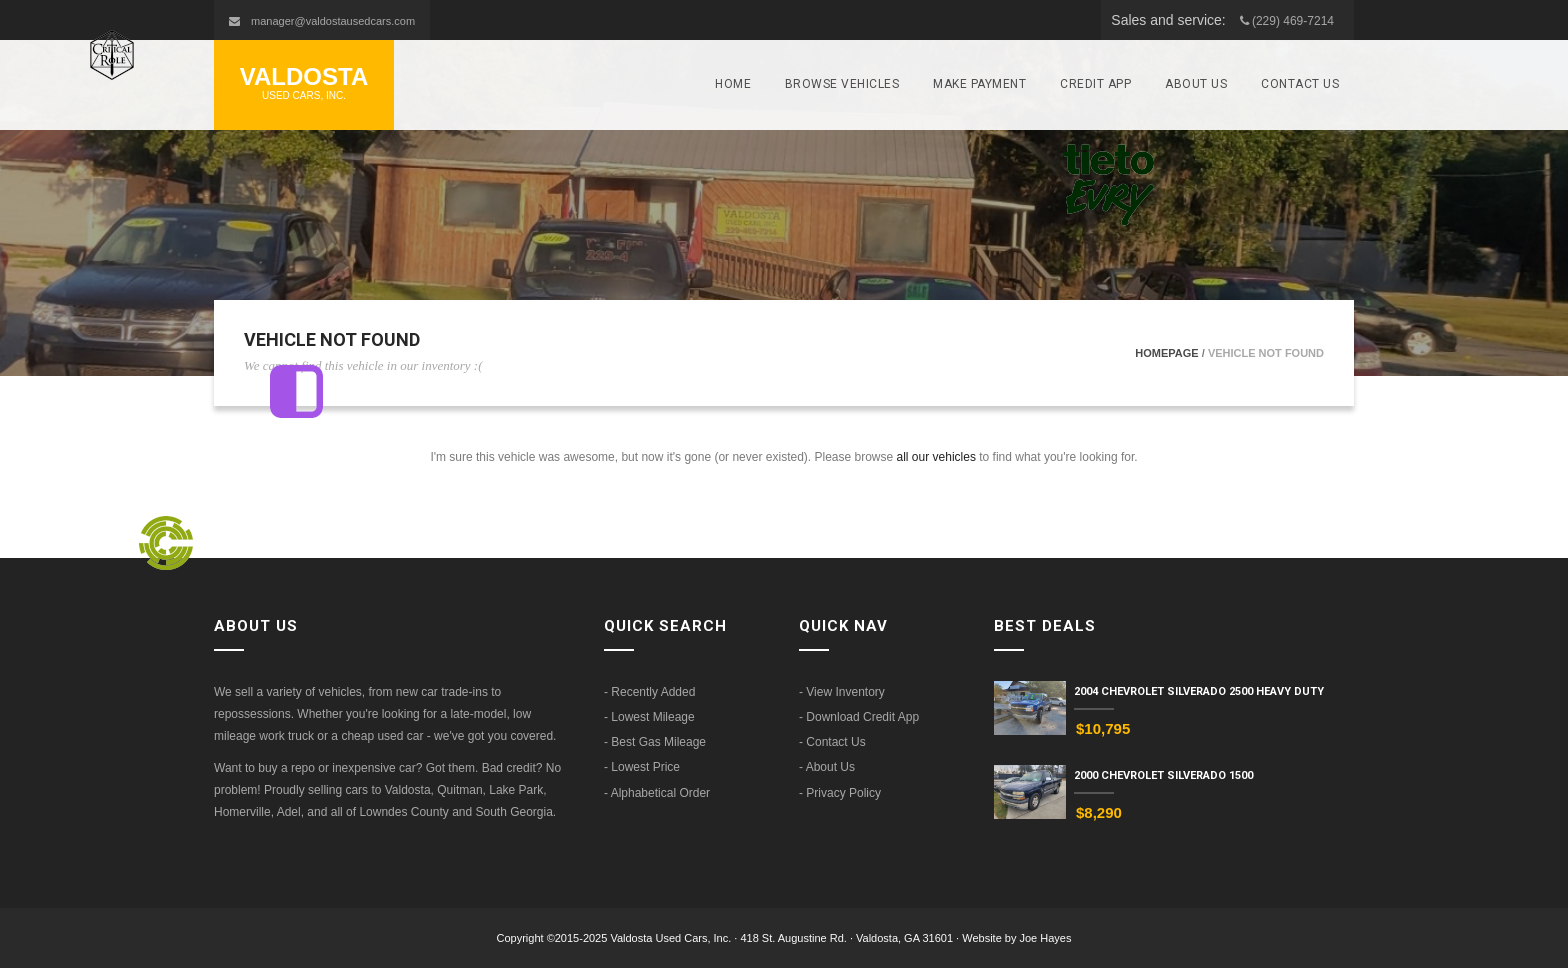  What do you see at coordinates (112, 55) in the screenshot?
I see `critical role official logo` at bounding box center [112, 55].